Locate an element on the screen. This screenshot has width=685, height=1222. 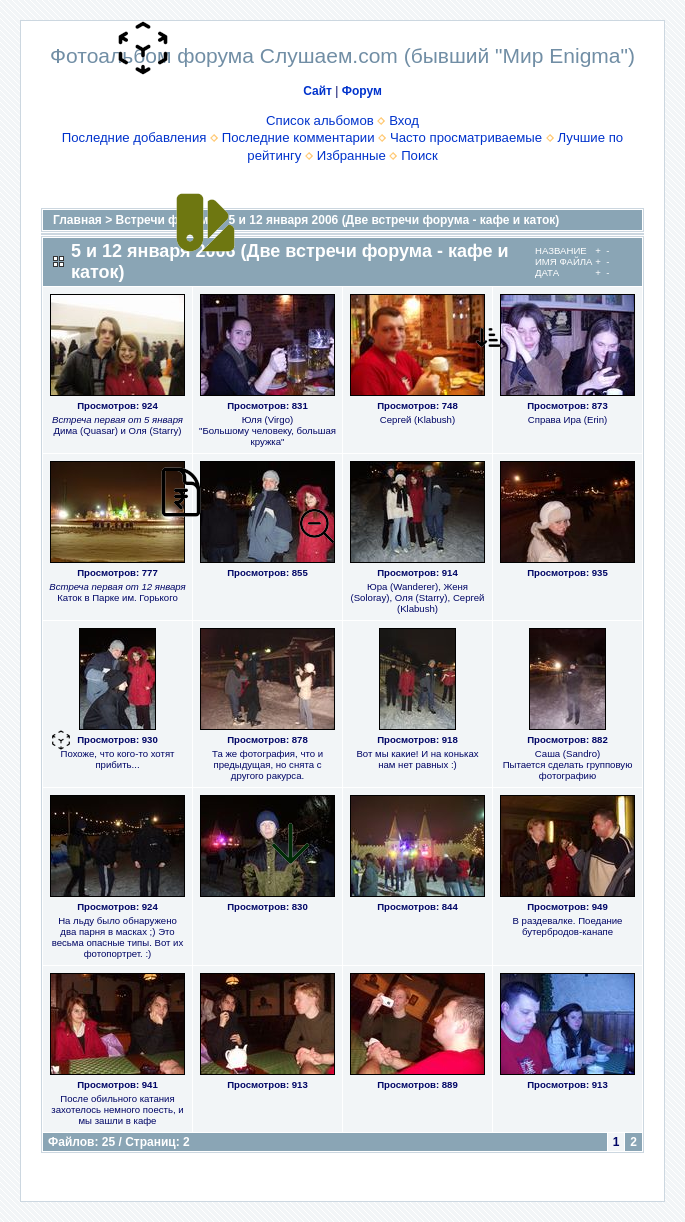
sort items from smallest to largest is located at coordinates (488, 337).